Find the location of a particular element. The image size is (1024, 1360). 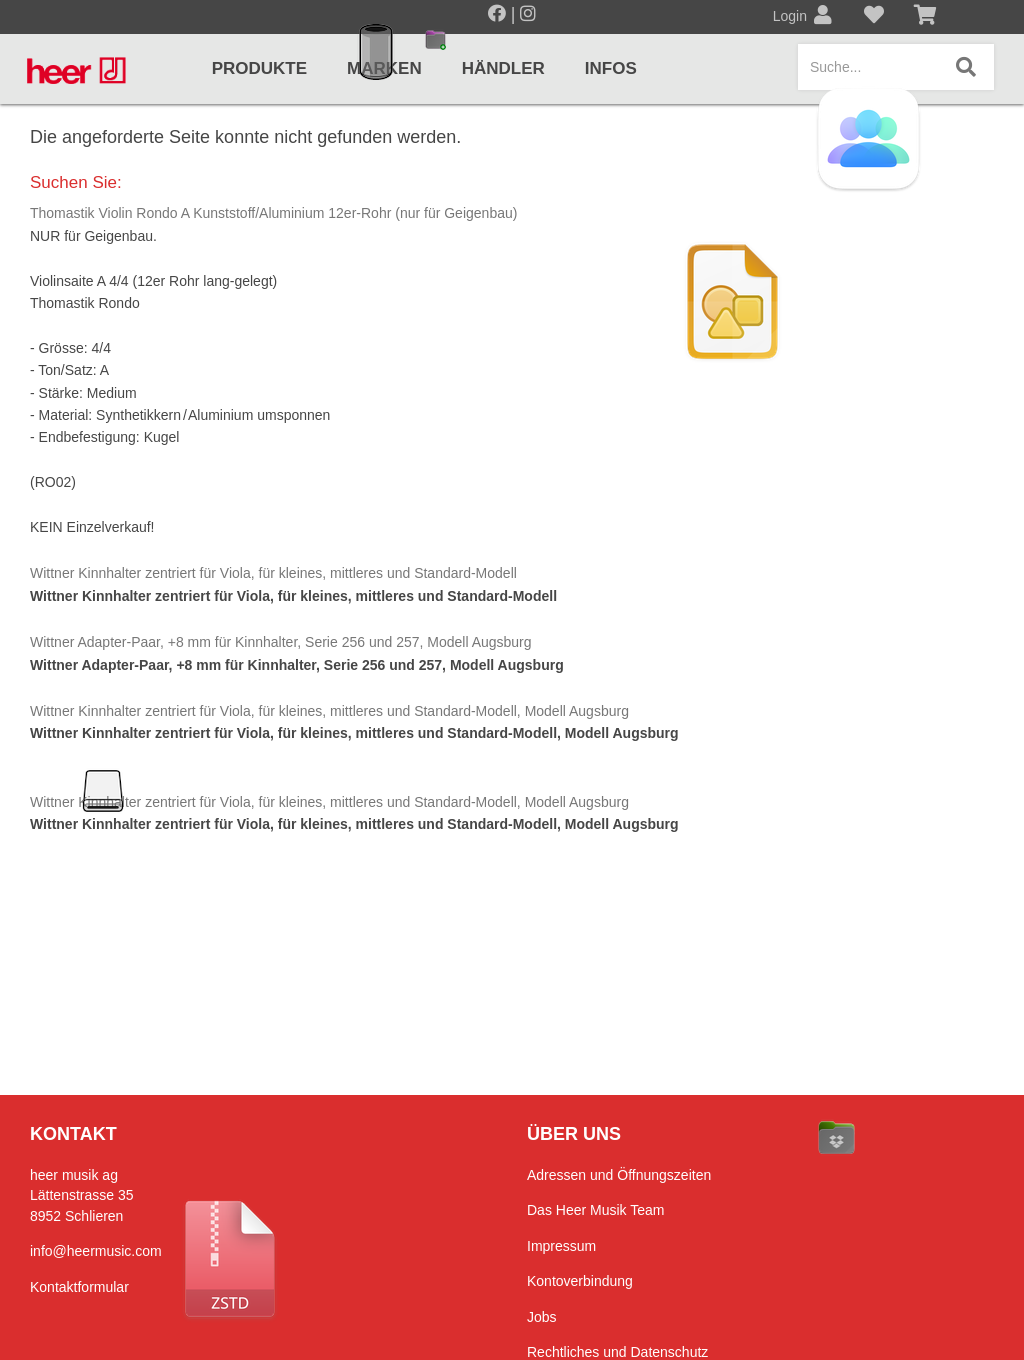

access family sharing and parental control settings is located at coordinates (868, 138).